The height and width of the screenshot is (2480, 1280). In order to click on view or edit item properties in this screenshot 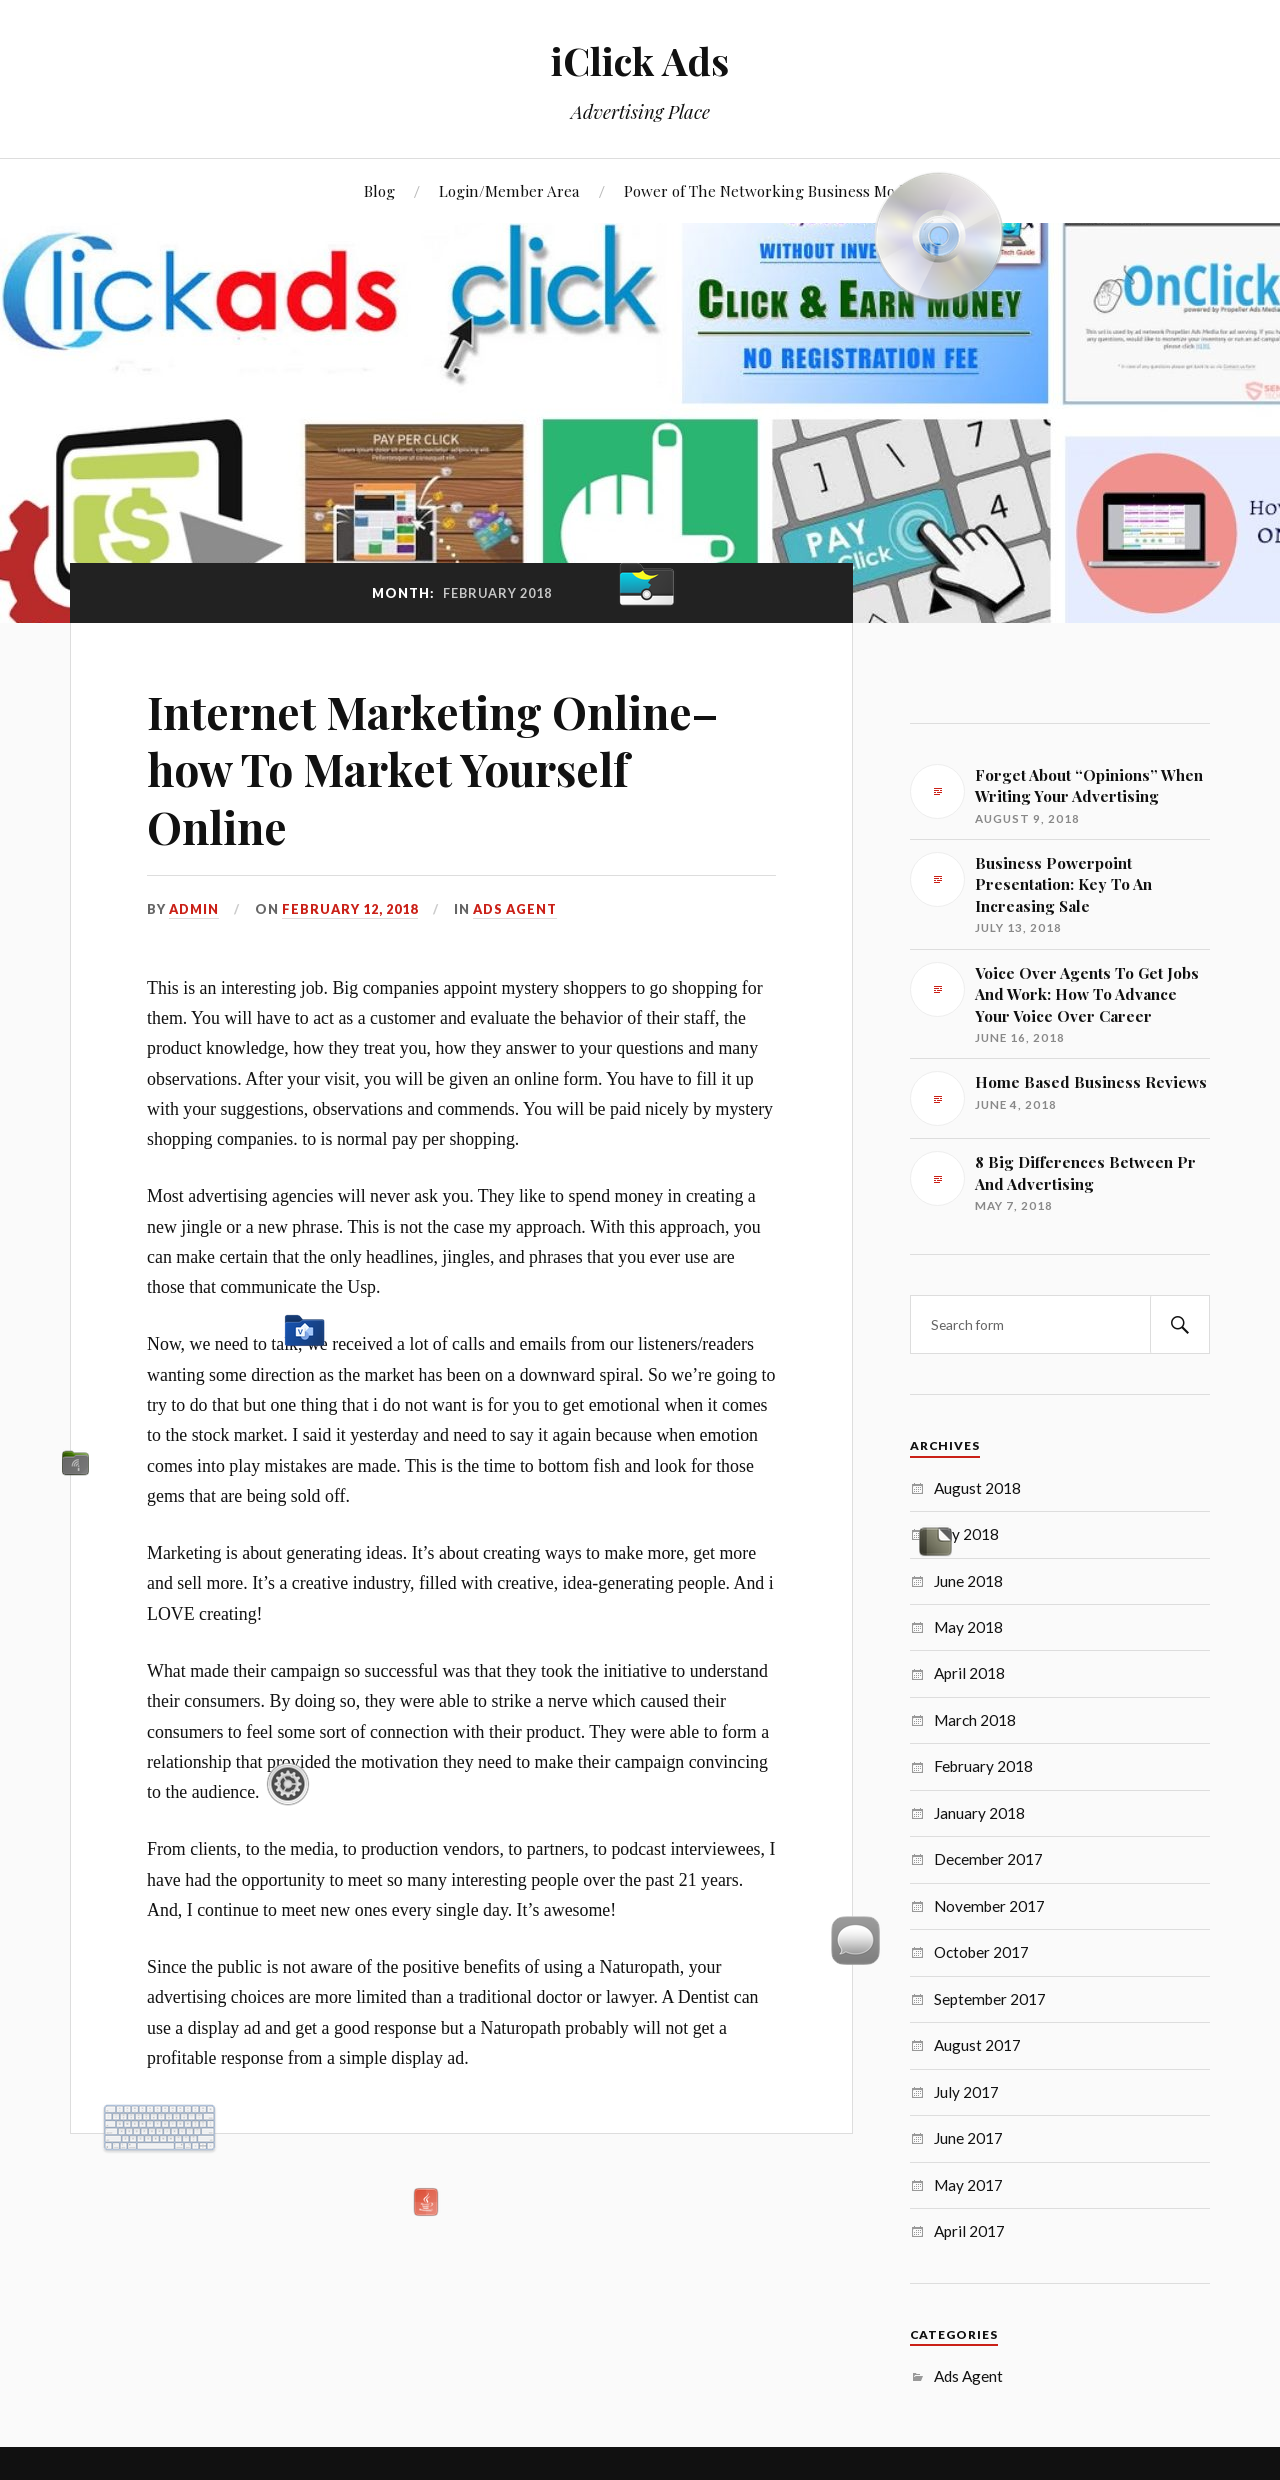, I will do `click(288, 1784)`.